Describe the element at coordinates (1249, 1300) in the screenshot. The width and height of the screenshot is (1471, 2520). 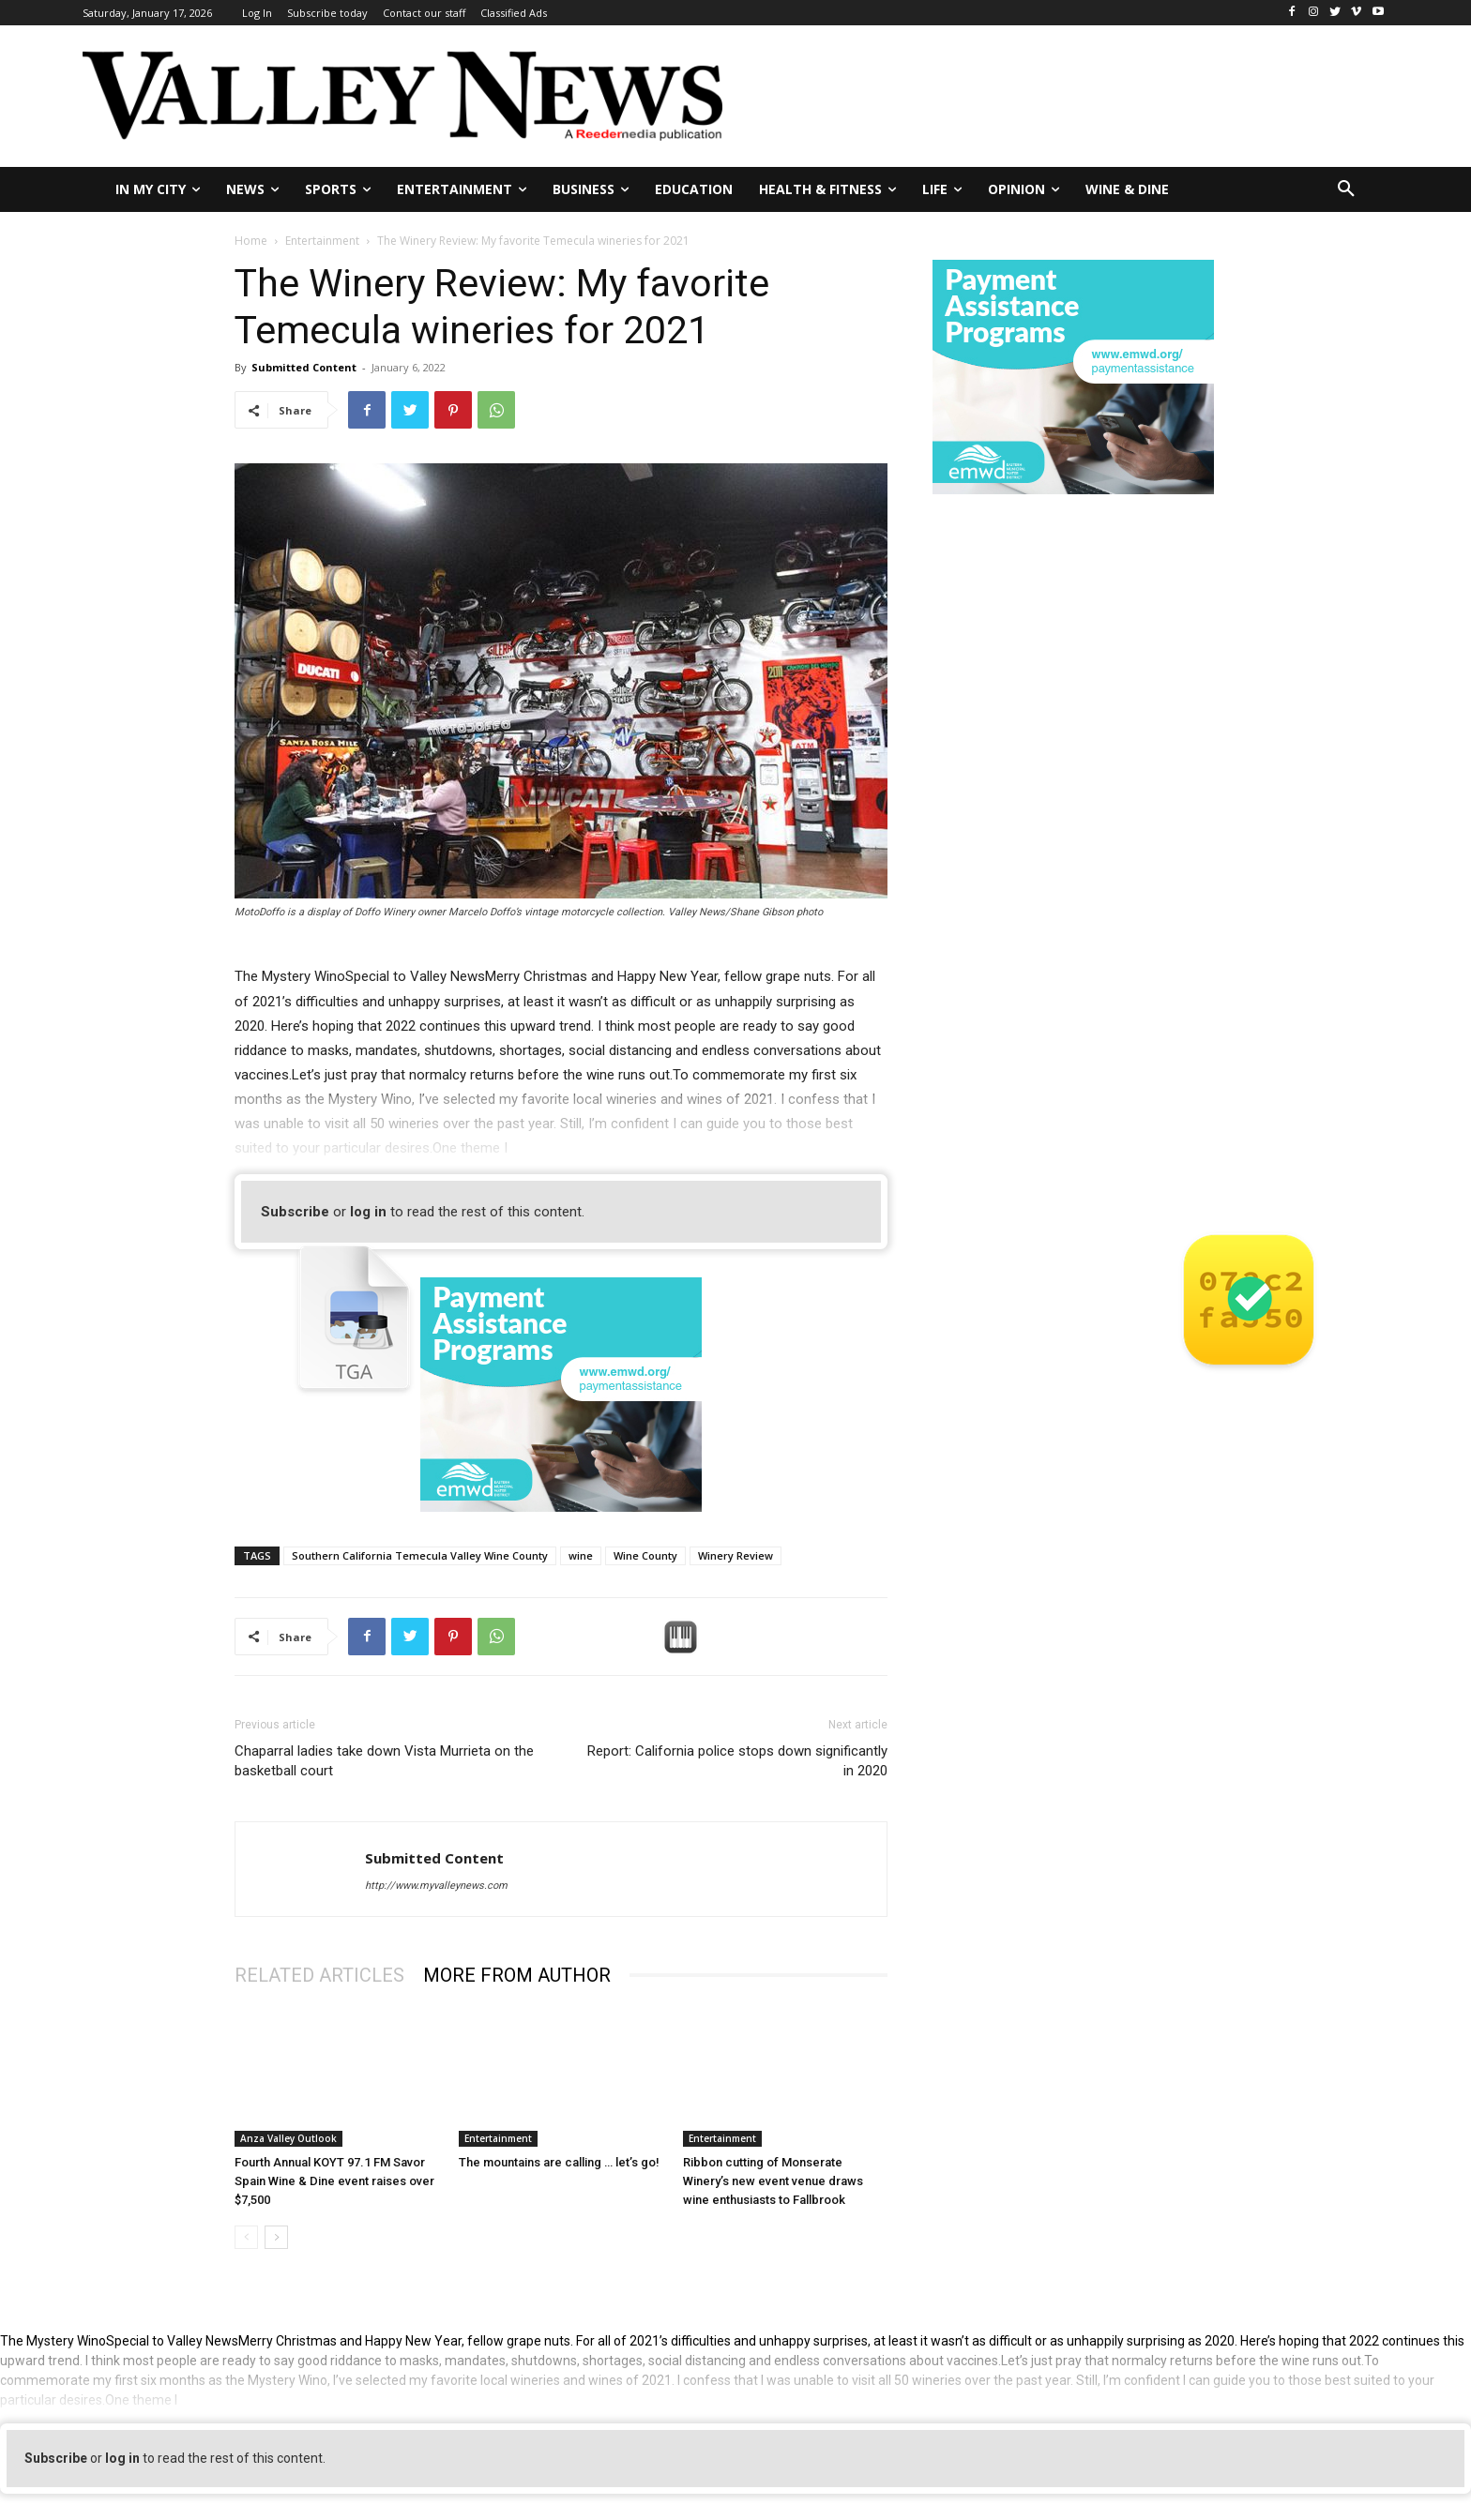
I see `open collision hash verification app` at that location.